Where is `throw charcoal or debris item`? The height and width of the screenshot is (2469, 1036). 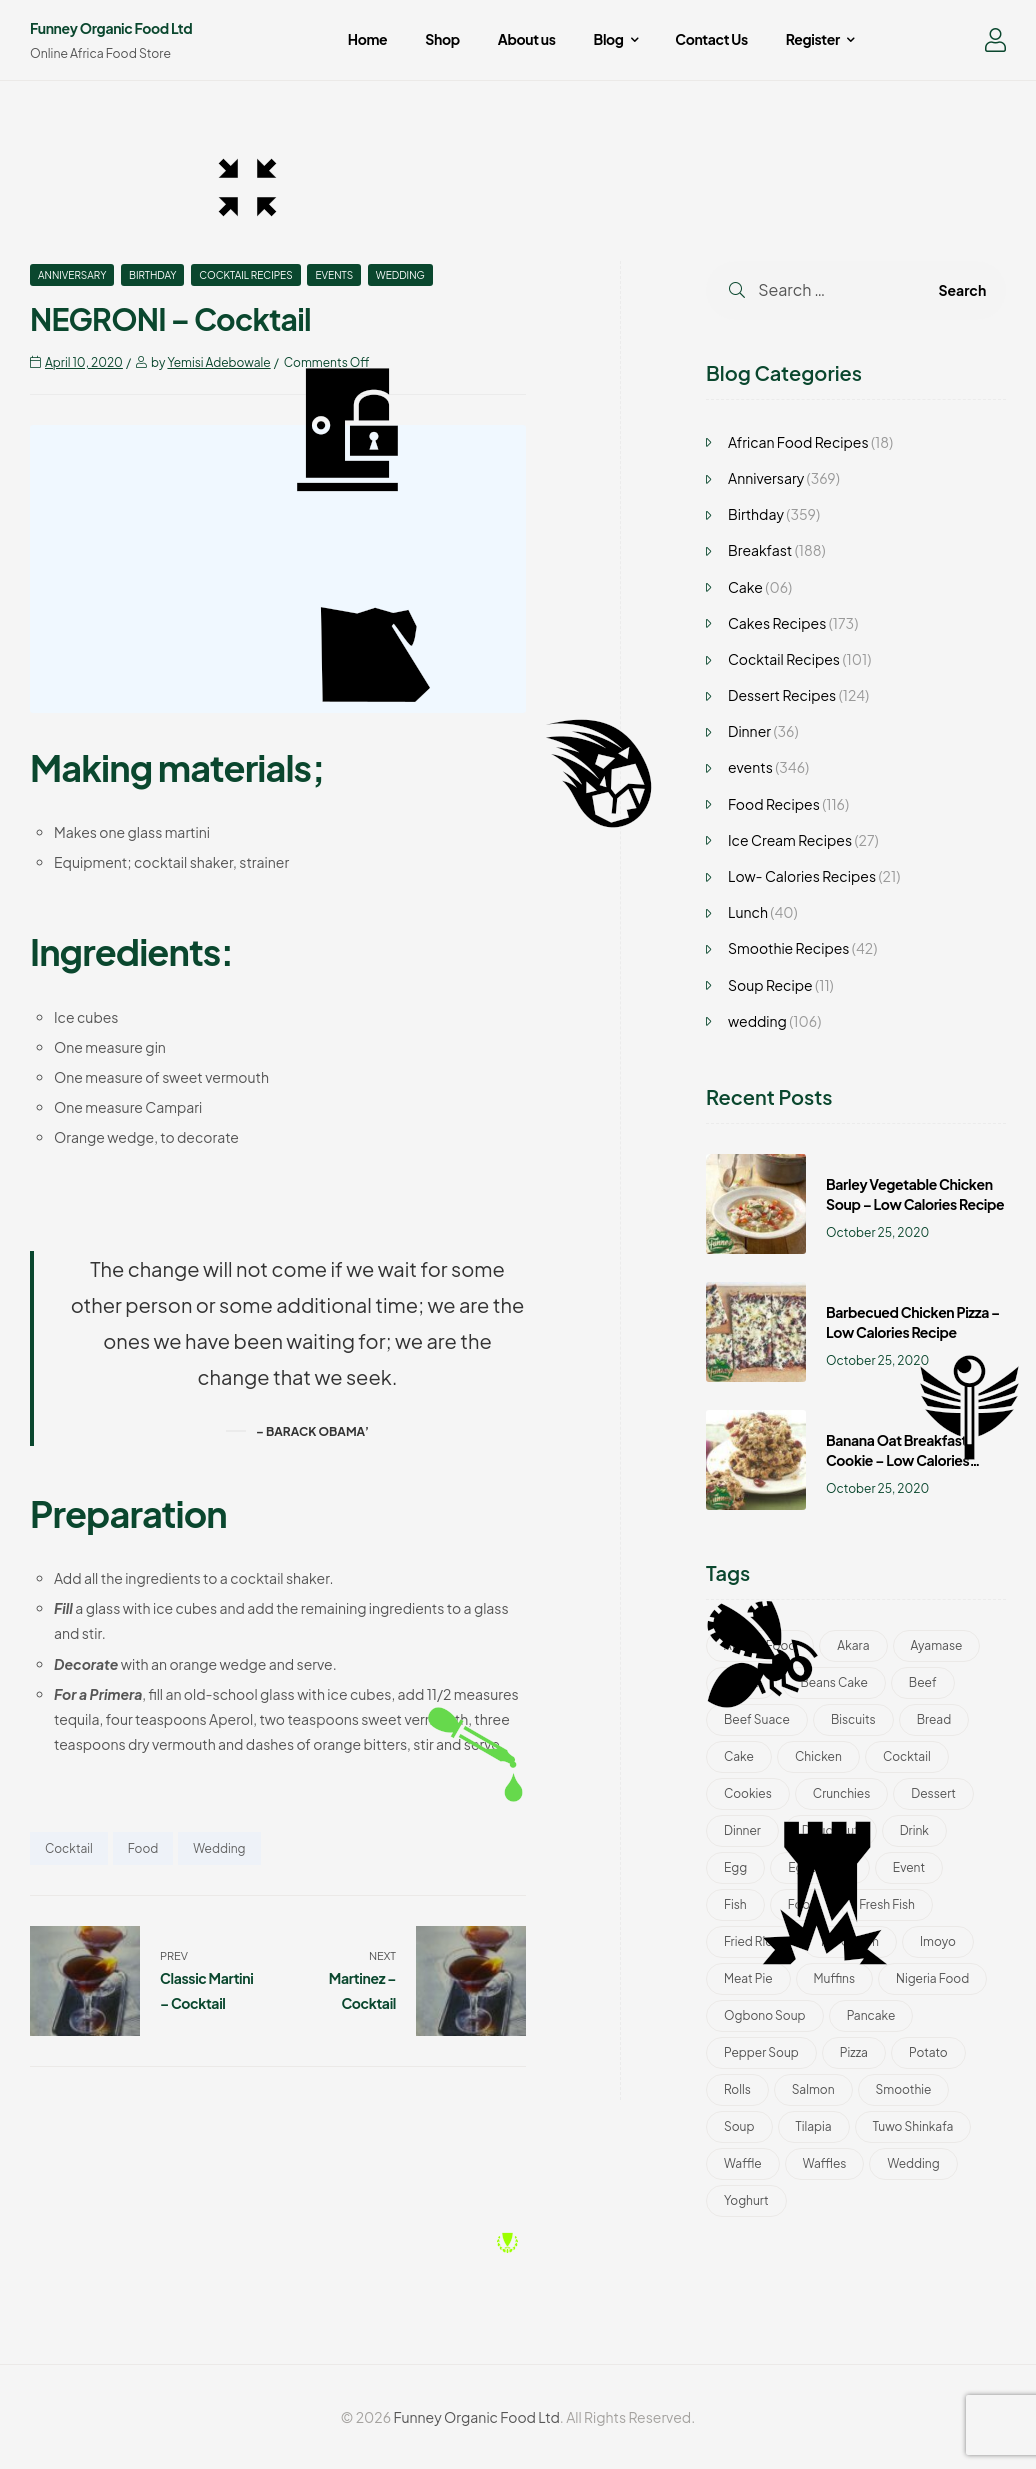 throw charcoal or debris item is located at coordinates (599, 774).